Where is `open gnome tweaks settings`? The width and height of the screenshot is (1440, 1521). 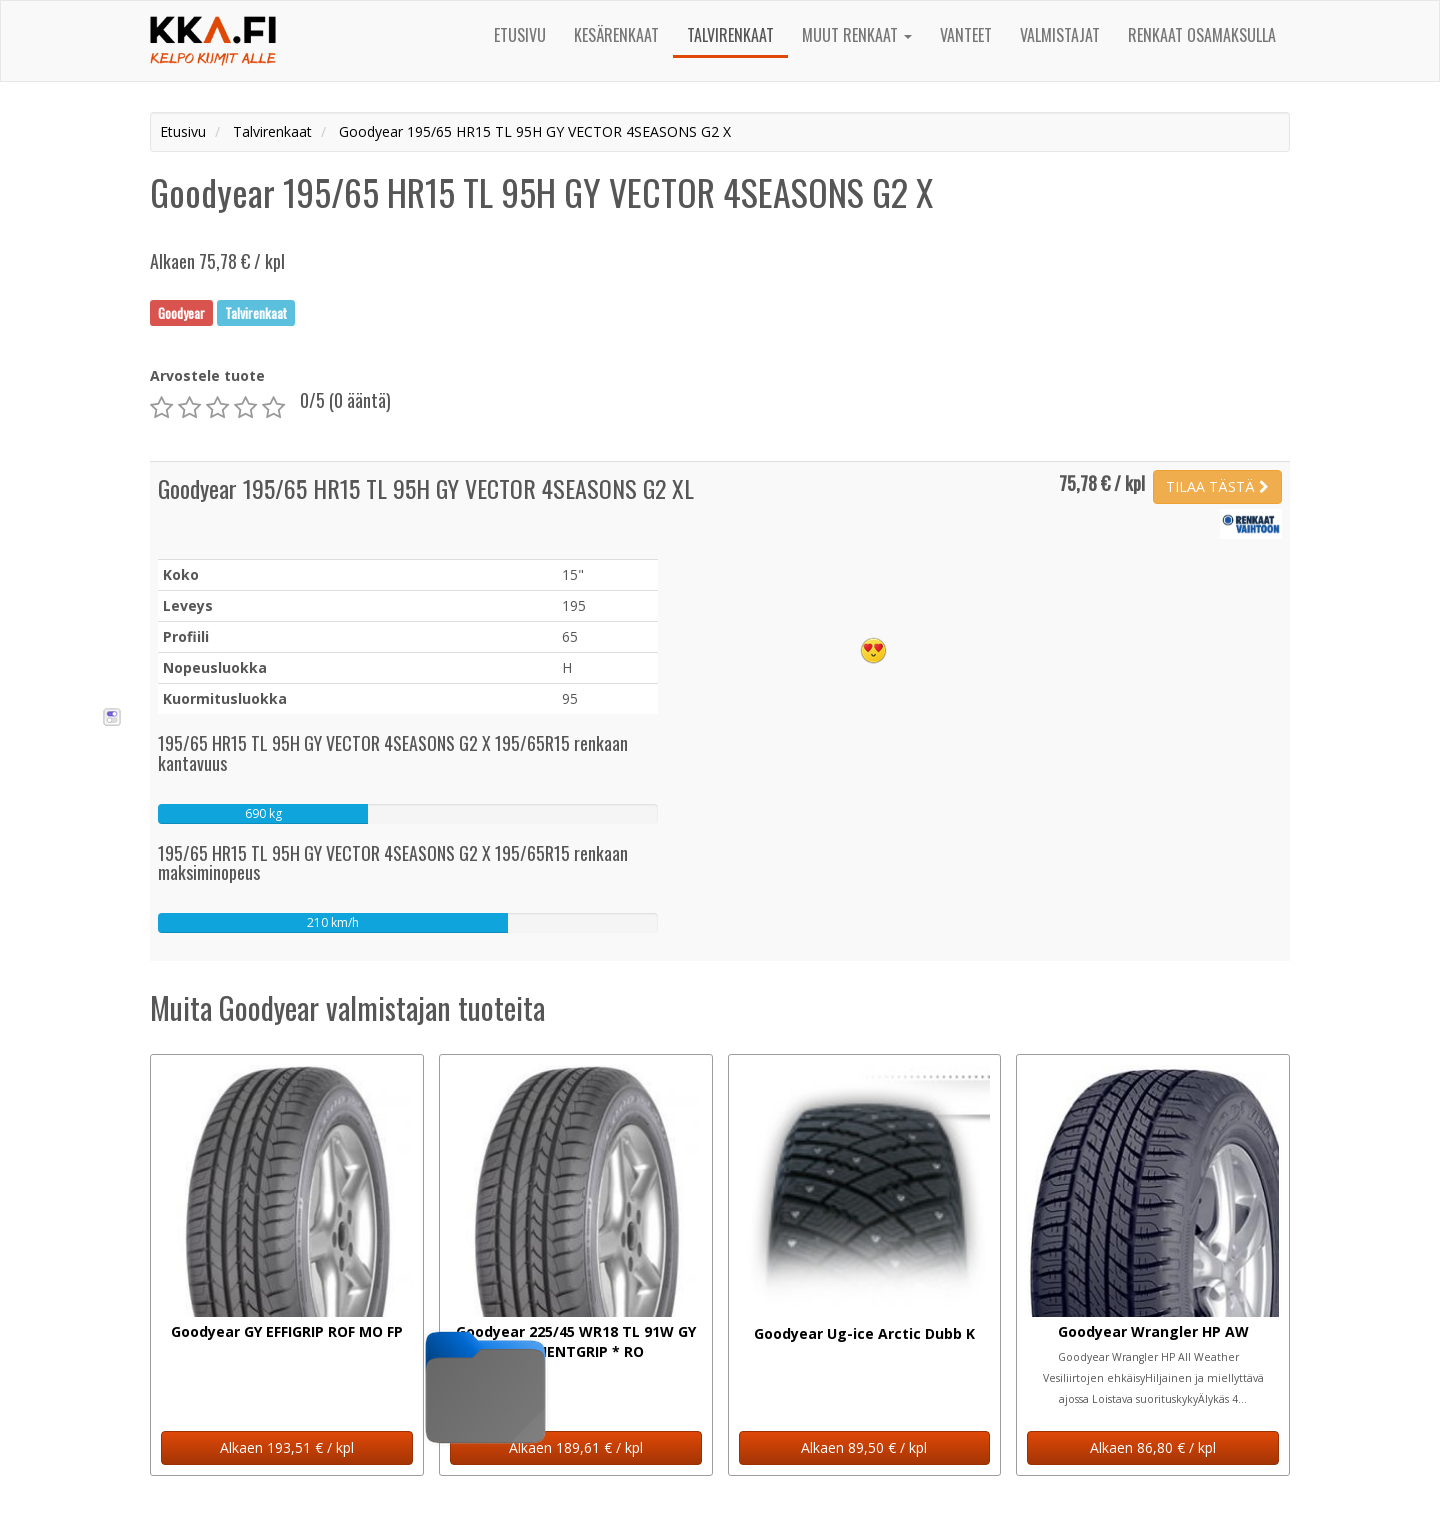
open gnome tweaks settings is located at coordinates (112, 717).